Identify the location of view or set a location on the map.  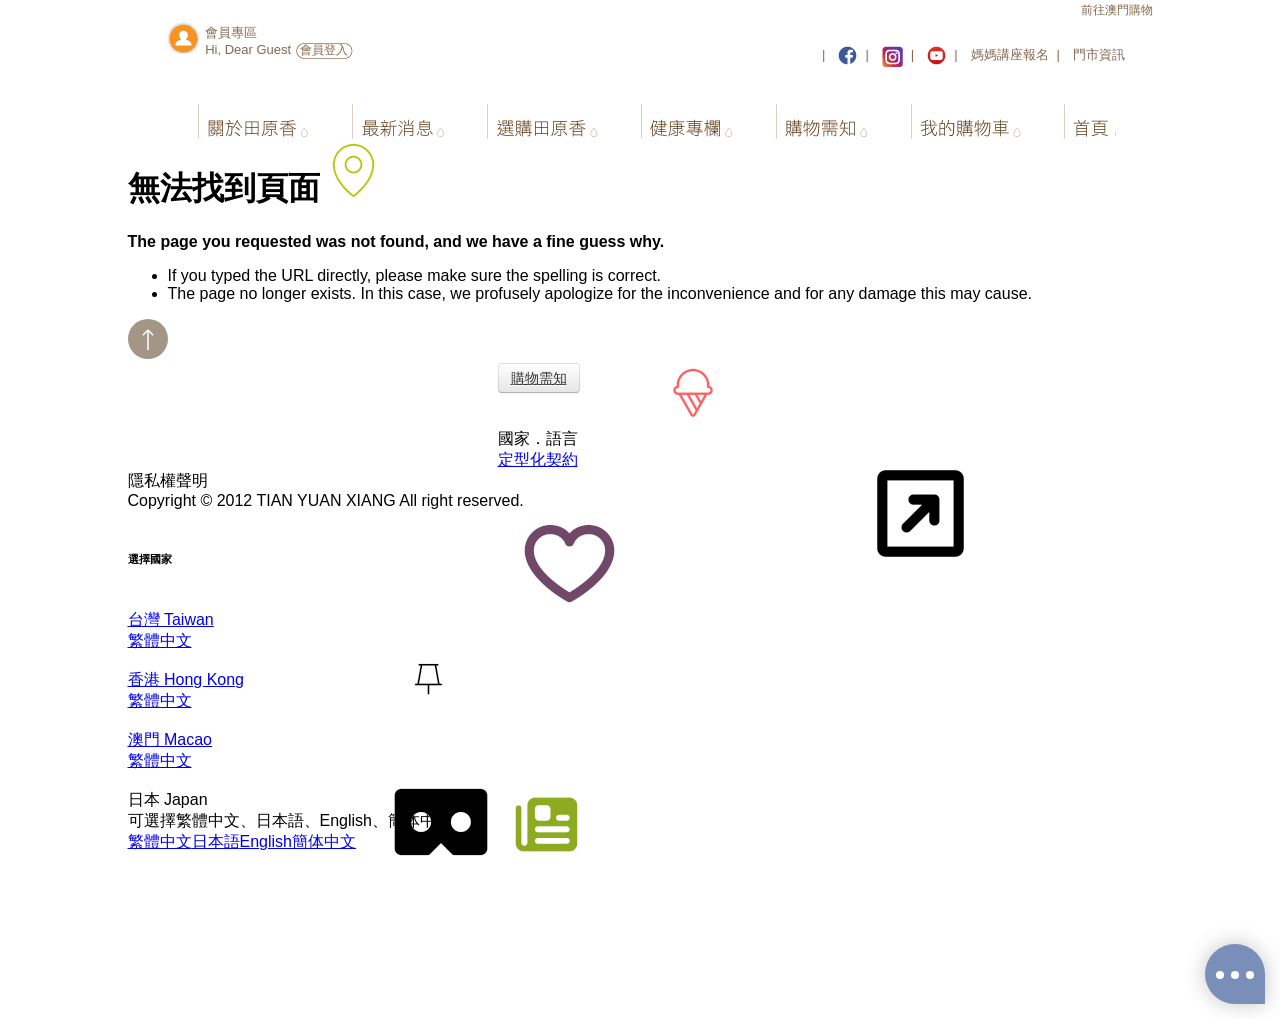
(353, 170).